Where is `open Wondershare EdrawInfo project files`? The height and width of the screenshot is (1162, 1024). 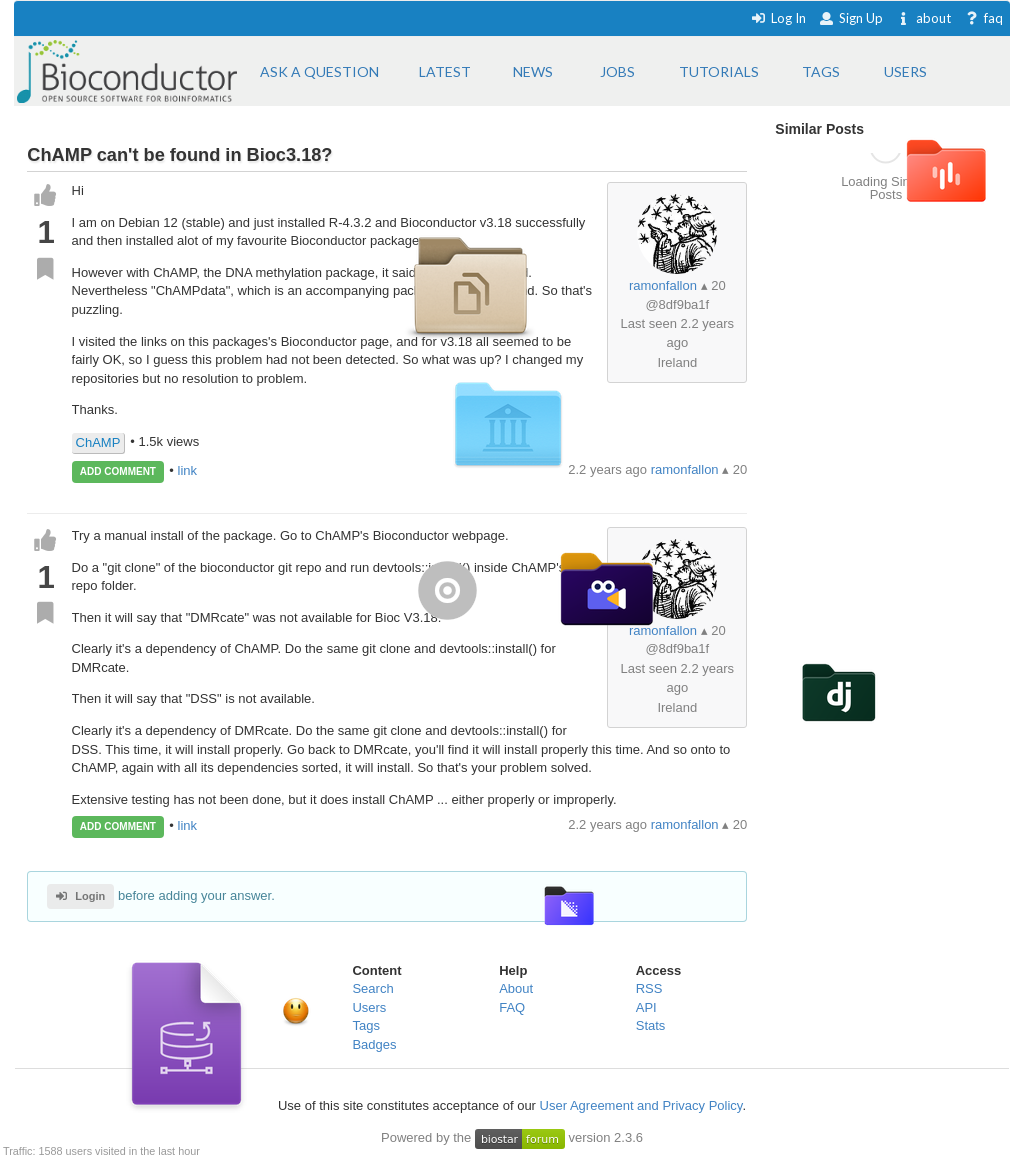 open Wondershare EdrawInfo project files is located at coordinates (946, 173).